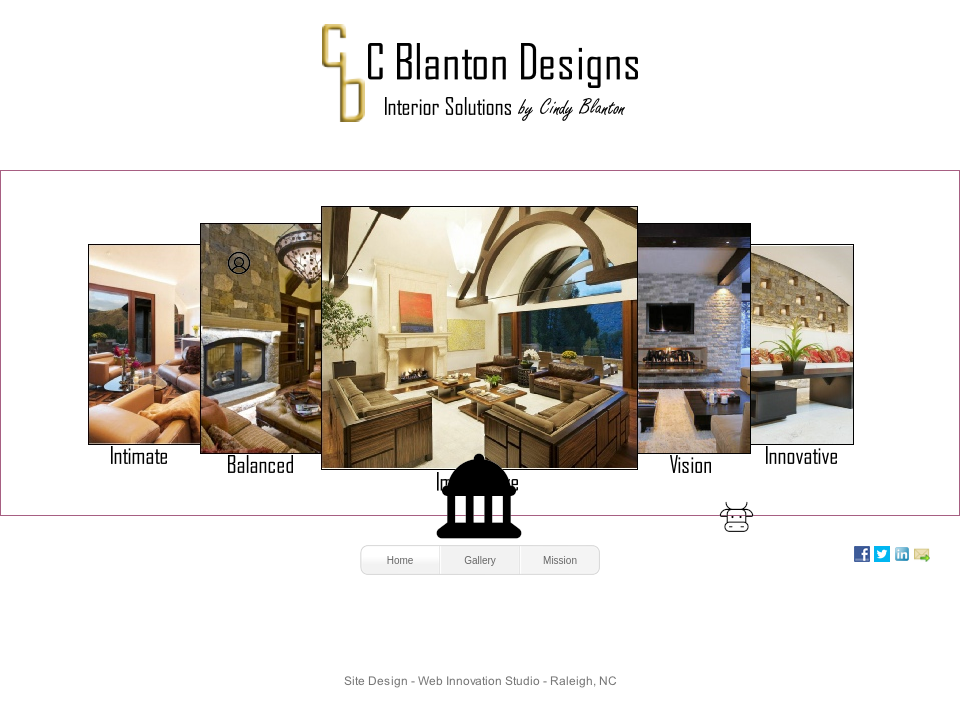 Image resolution: width=960 pixels, height=720 pixels. I want to click on access farm or agricultural features, so click(736, 517).